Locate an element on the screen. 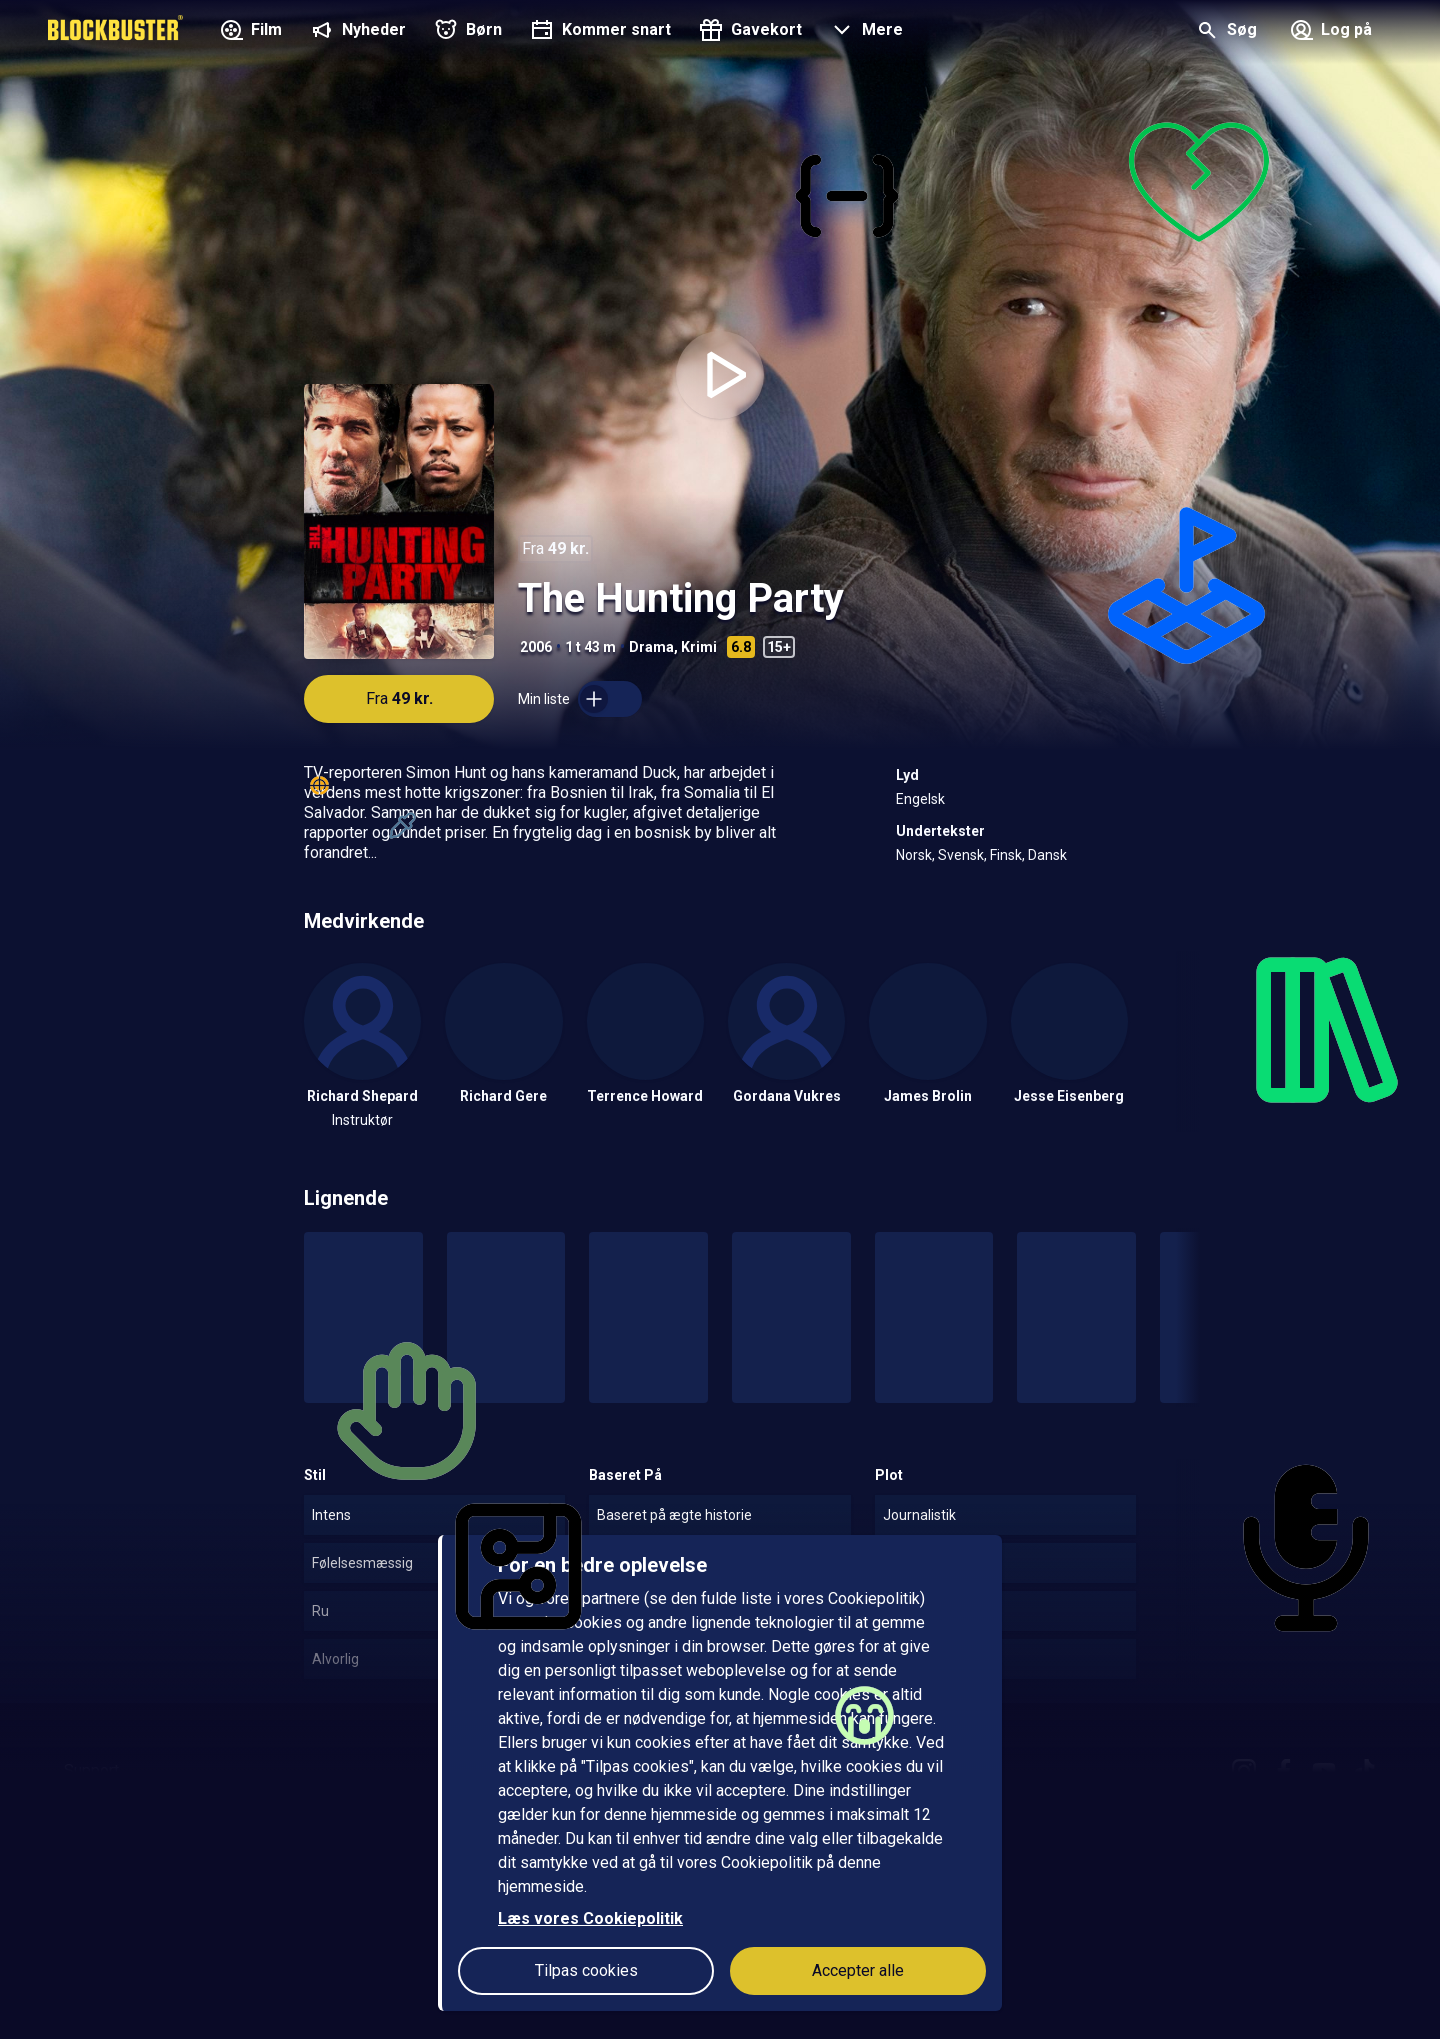 This screenshot has width=1440, height=2039. view land plot or parcel details is located at coordinates (1186, 585).